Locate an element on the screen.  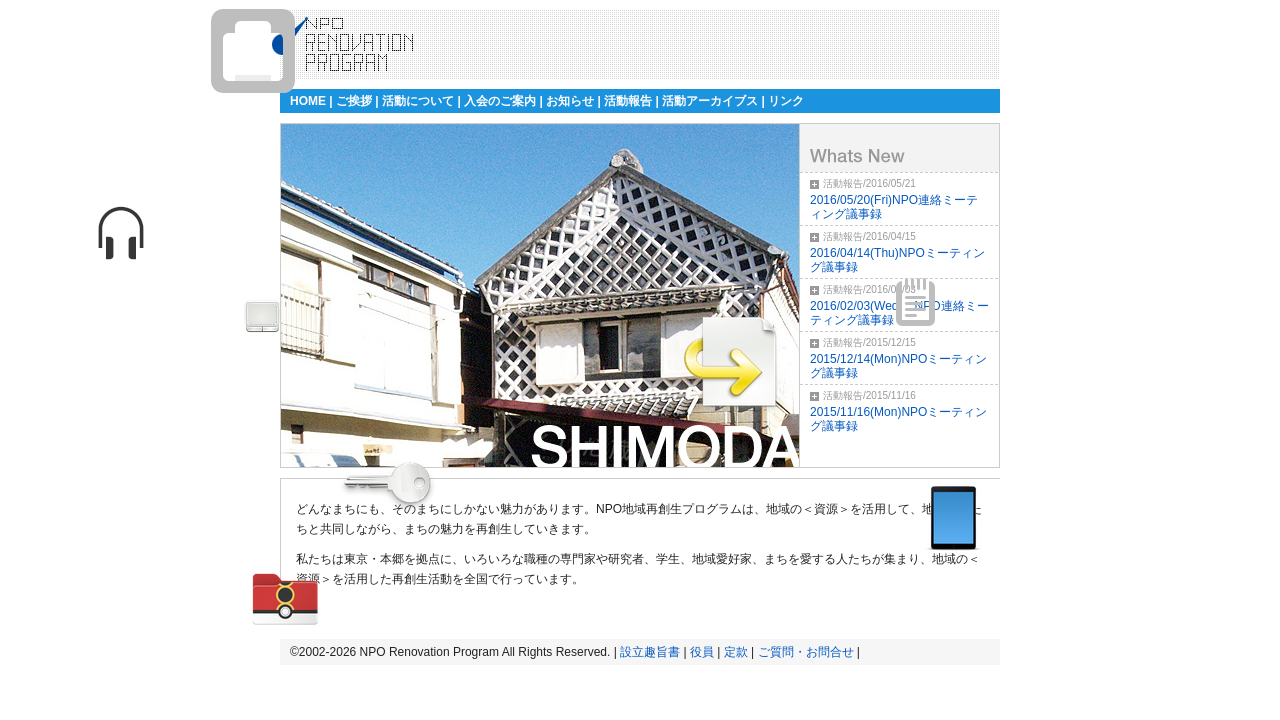
indicates a connected iPad with cellular capability is located at coordinates (953, 517).